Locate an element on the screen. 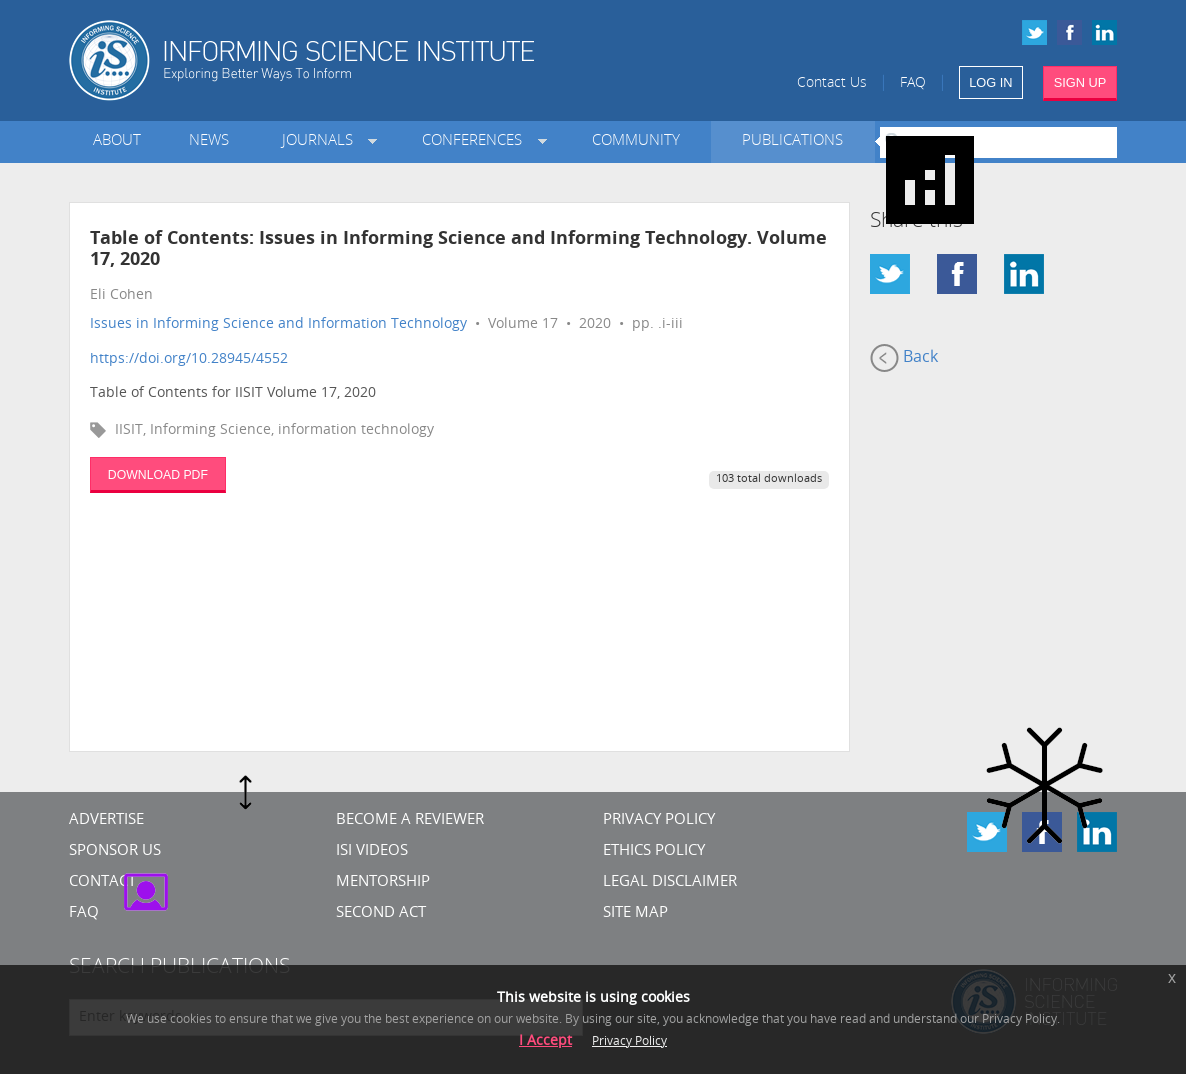  view user profile is located at coordinates (146, 892).